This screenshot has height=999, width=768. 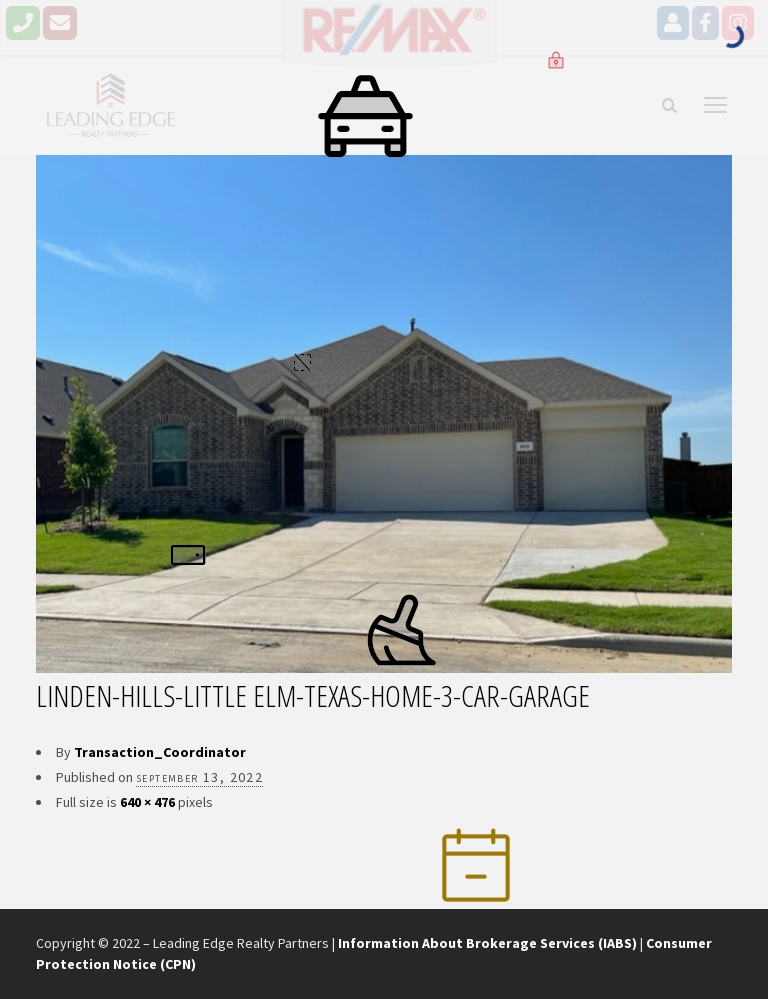 I want to click on remove an event from your calendar, so click(x=476, y=868).